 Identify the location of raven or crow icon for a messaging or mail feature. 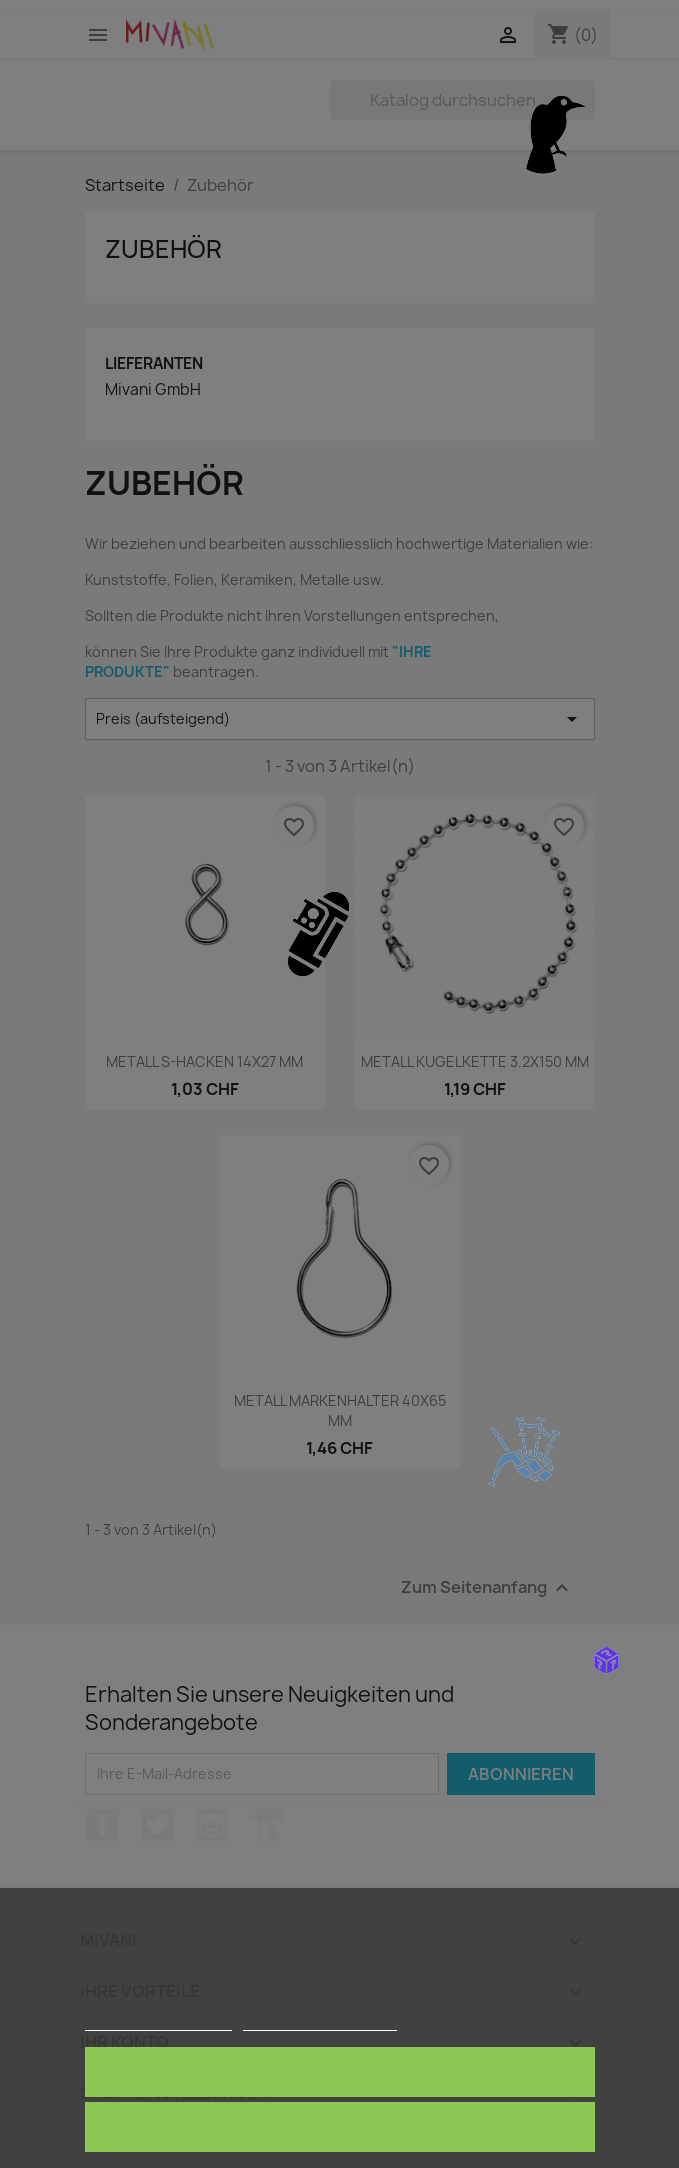
(547, 134).